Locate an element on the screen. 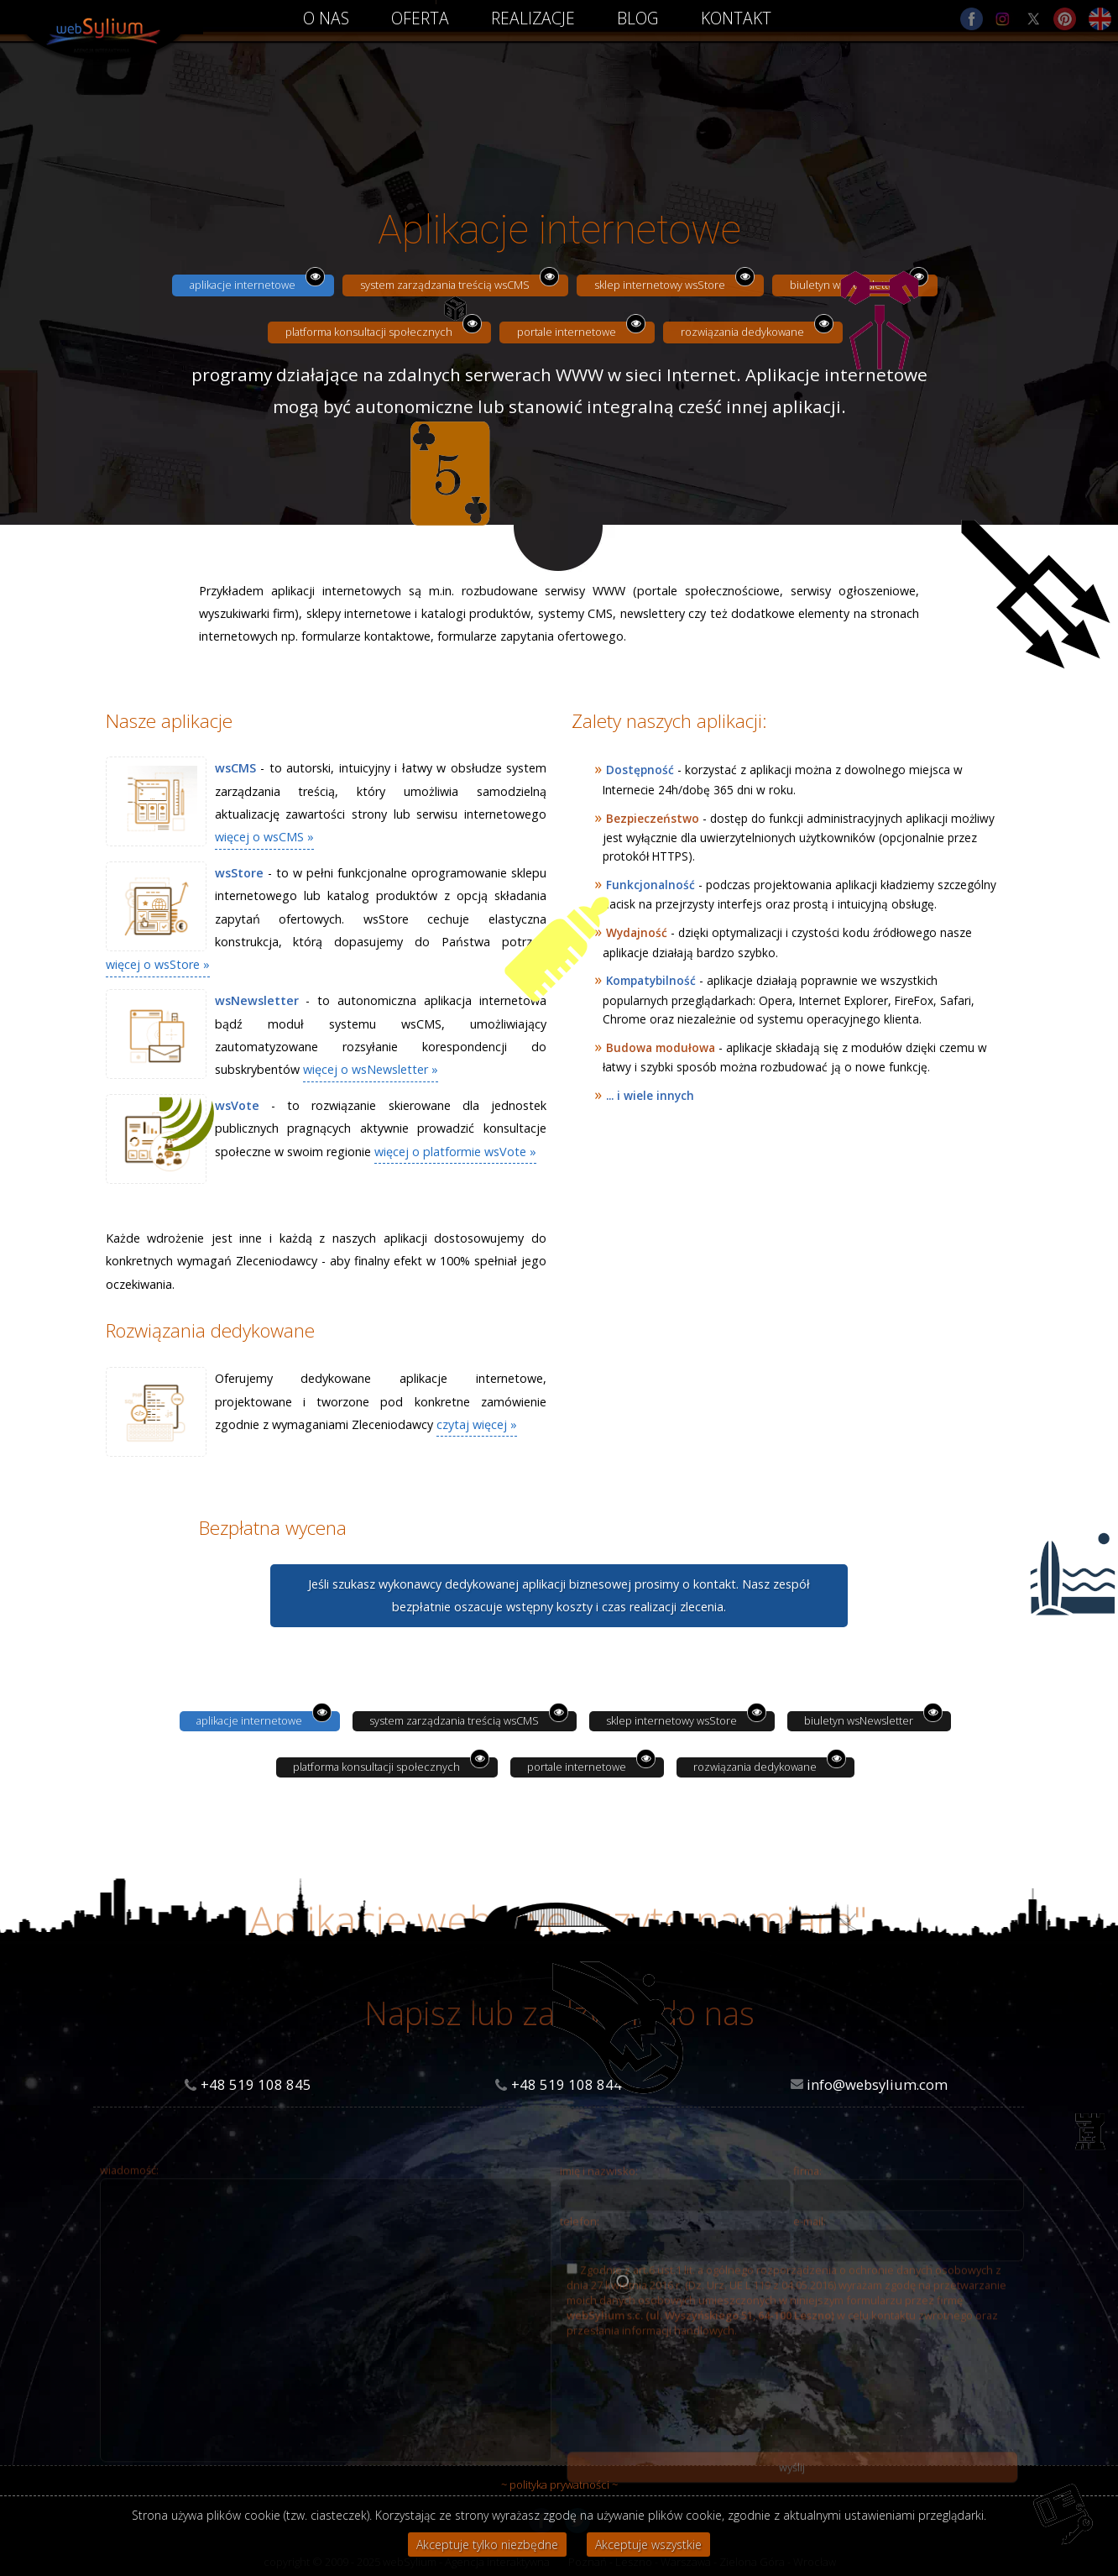 The width and height of the screenshot is (1118, 2576). track baby feeding schedule is located at coordinates (556, 949).